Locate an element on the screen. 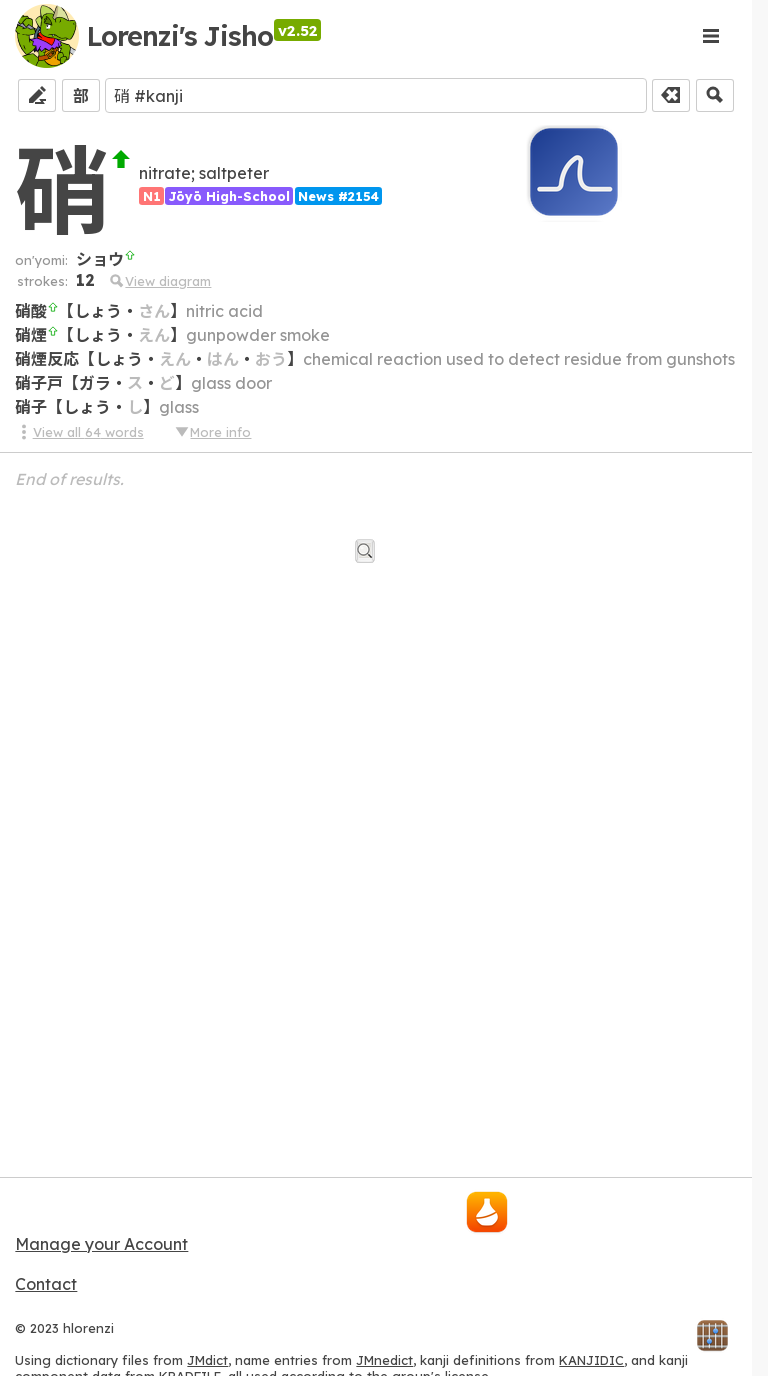 This screenshot has height=1376, width=768. open wireshark network protocol analyzer is located at coordinates (574, 172).